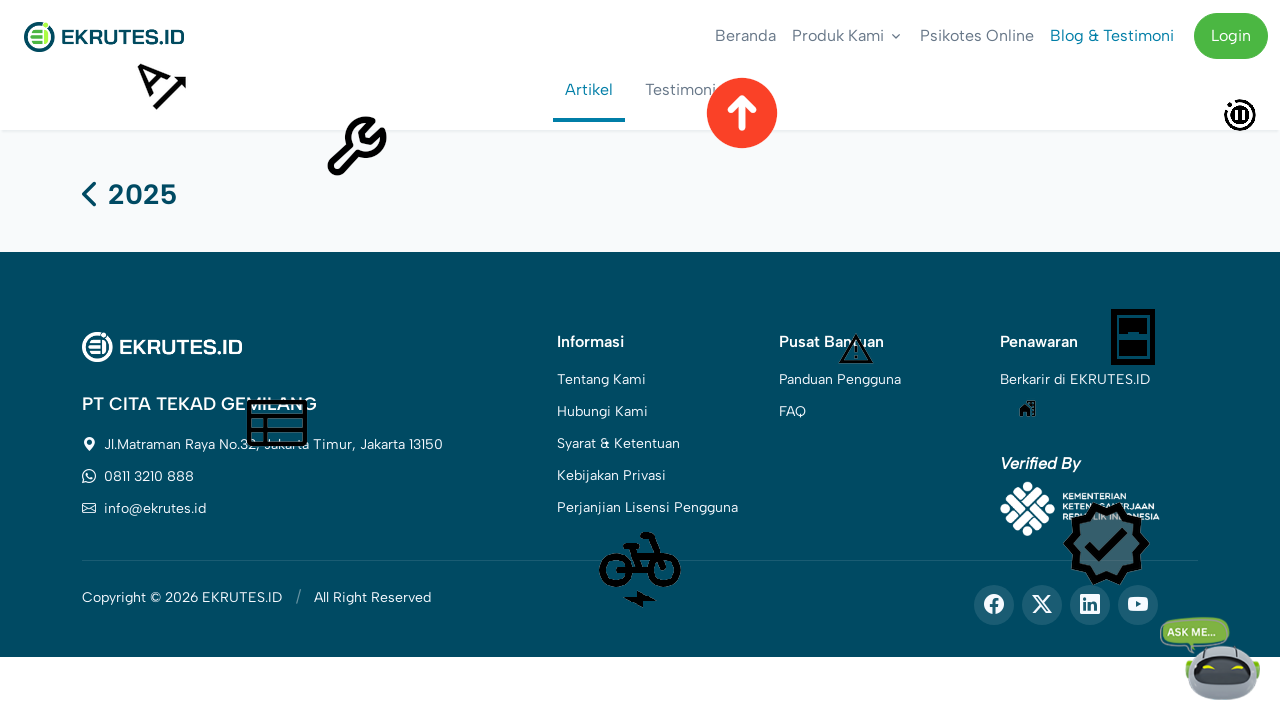 The image size is (1280, 720). Describe the element at coordinates (277, 423) in the screenshot. I see `view data in table format` at that location.